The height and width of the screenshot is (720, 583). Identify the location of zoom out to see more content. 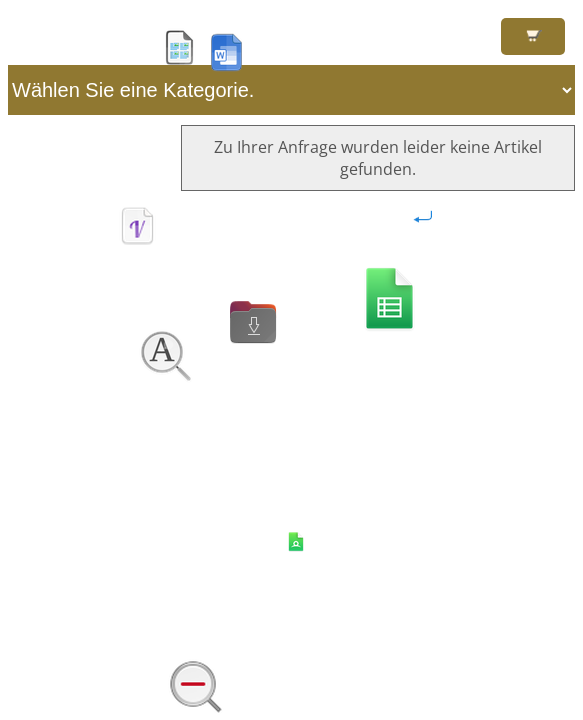
(196, 687).